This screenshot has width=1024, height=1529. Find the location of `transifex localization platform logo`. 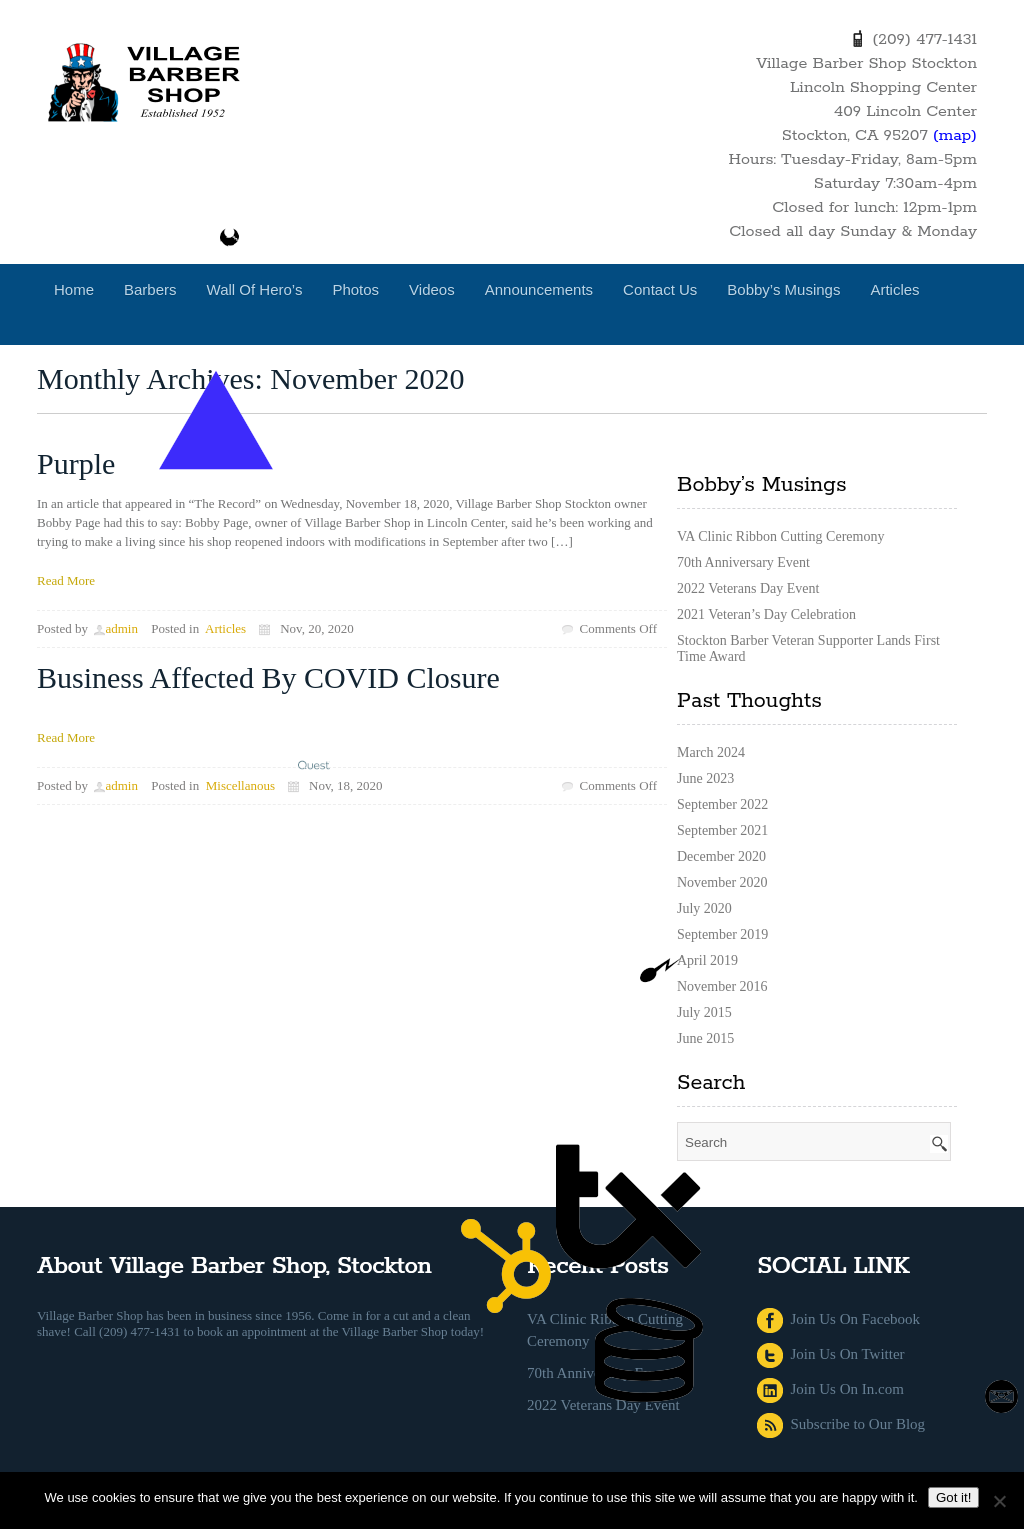

transifex localization platform logo is located at coordinates (628, 1206).